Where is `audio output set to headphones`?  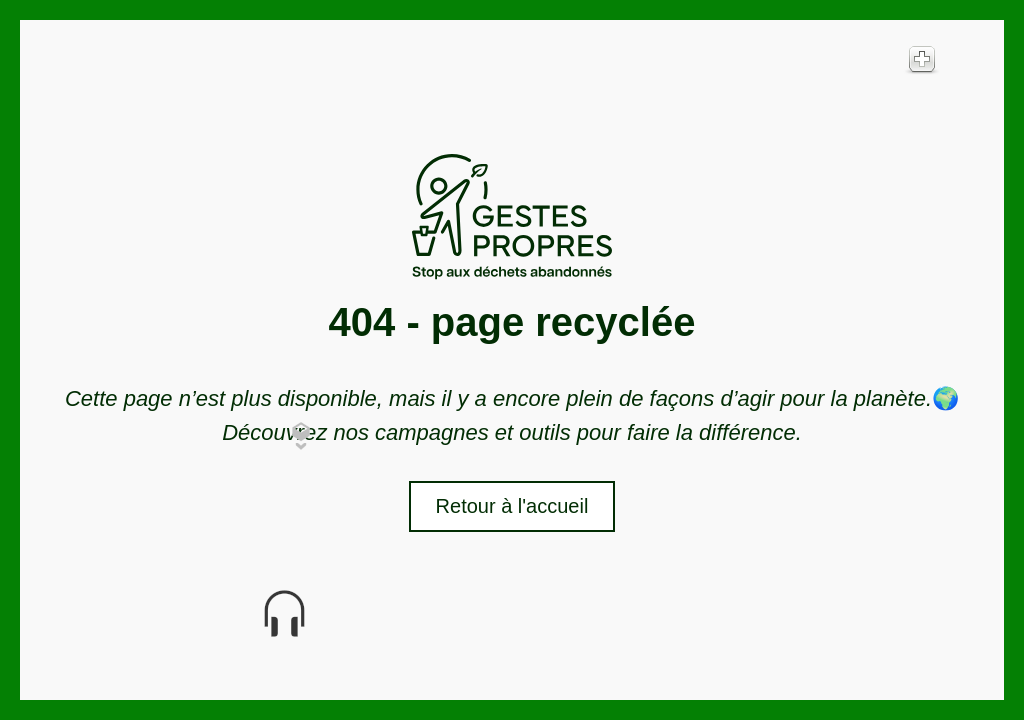 audio output set to headphones is located at coordinates (284, 613).